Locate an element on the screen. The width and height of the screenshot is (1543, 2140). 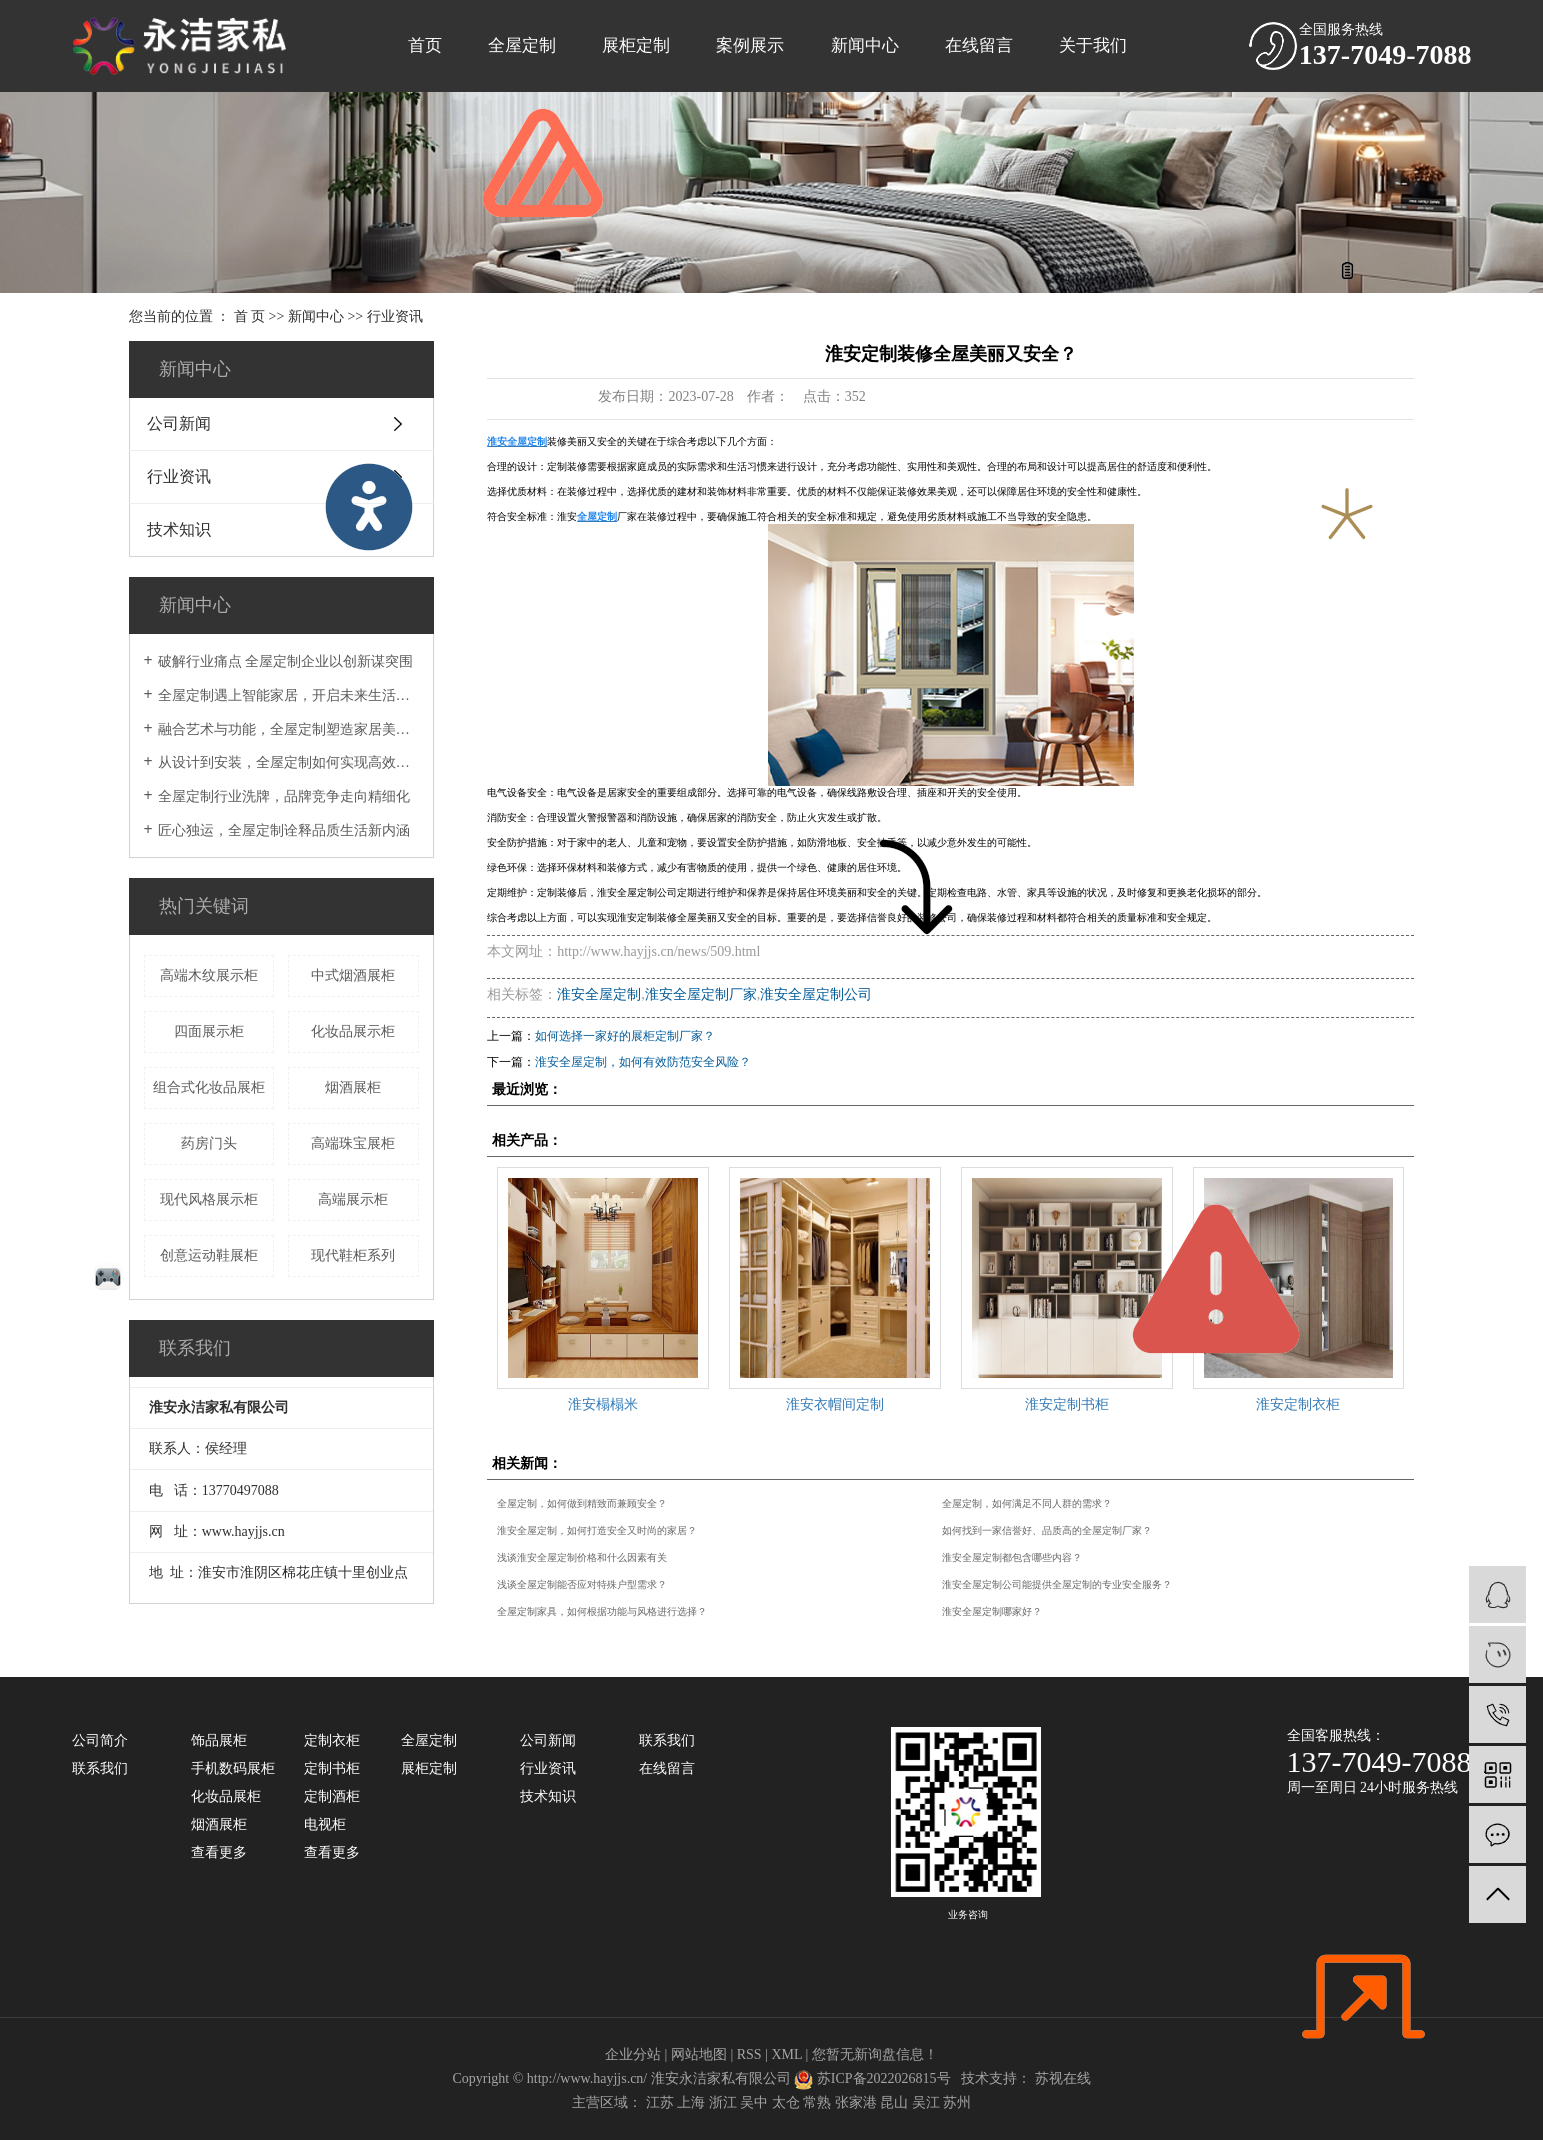
do not use chlorine bleach care instruction is located at coordinates (543, 169).